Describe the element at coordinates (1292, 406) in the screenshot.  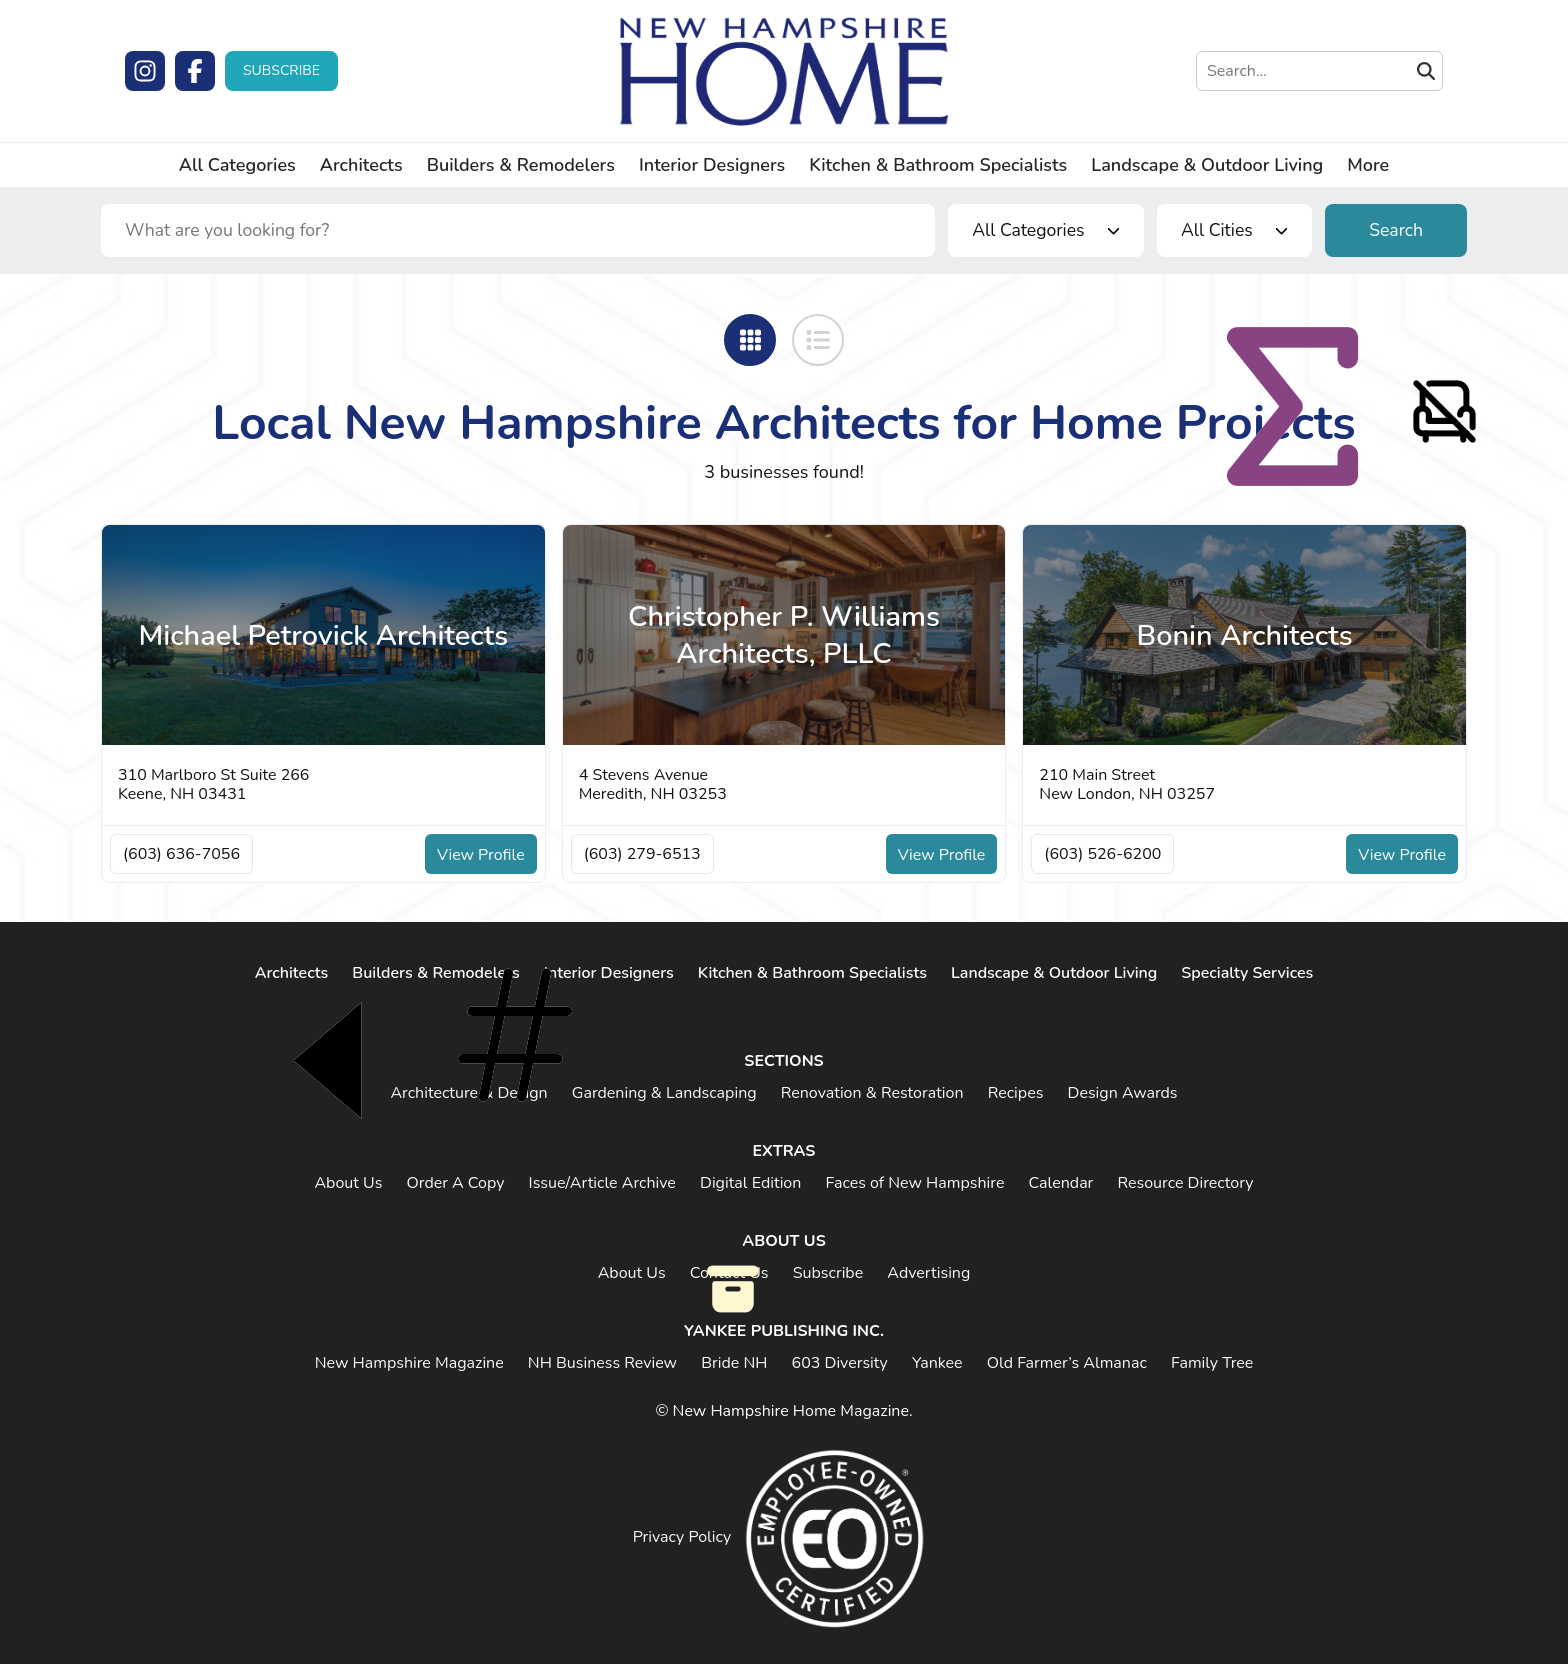
I see `calculate sum or total` at that location.